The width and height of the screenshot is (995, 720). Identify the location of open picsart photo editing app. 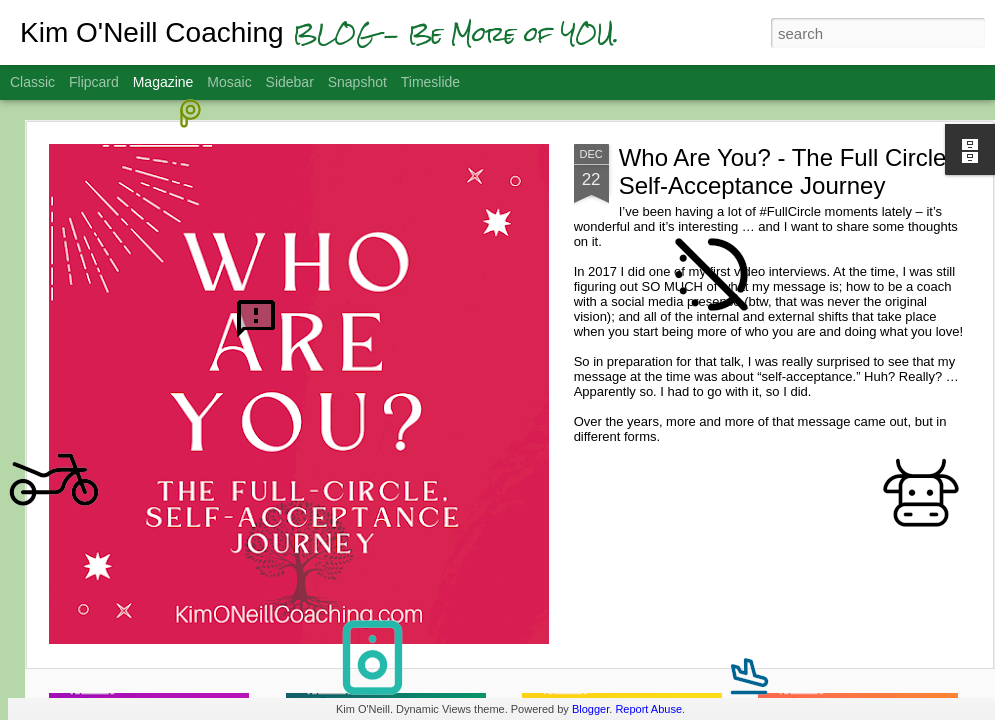
(190, 113).